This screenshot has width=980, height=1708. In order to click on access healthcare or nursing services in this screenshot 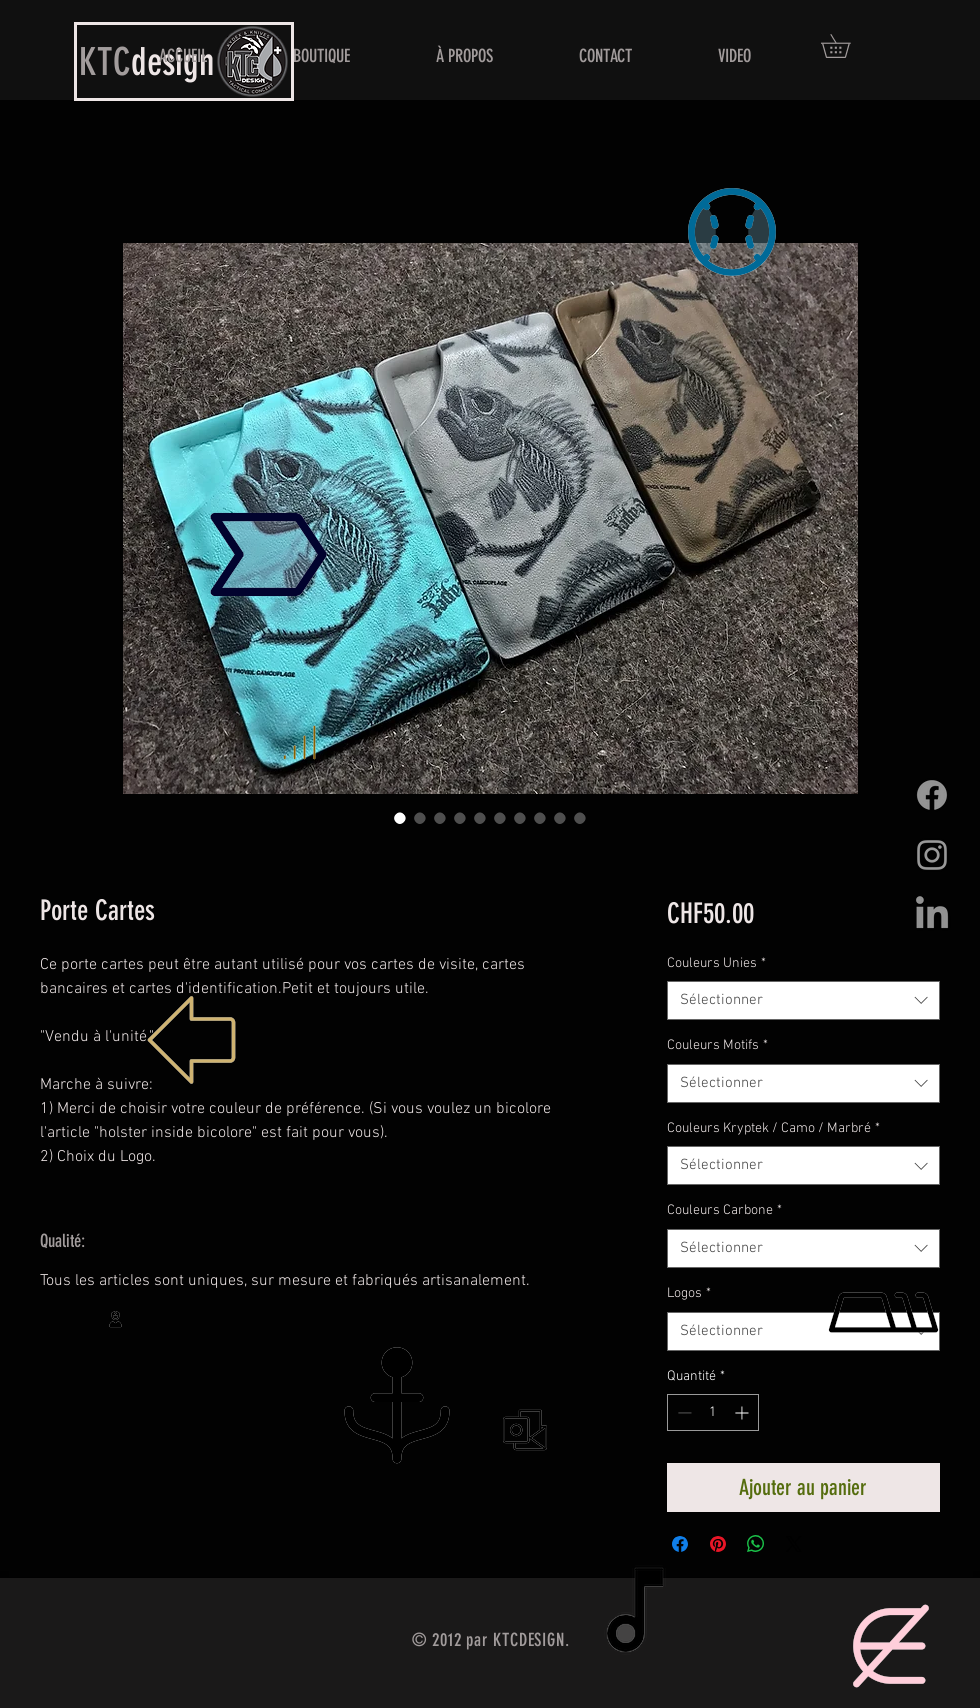, I will do `click(115, 1319)`.